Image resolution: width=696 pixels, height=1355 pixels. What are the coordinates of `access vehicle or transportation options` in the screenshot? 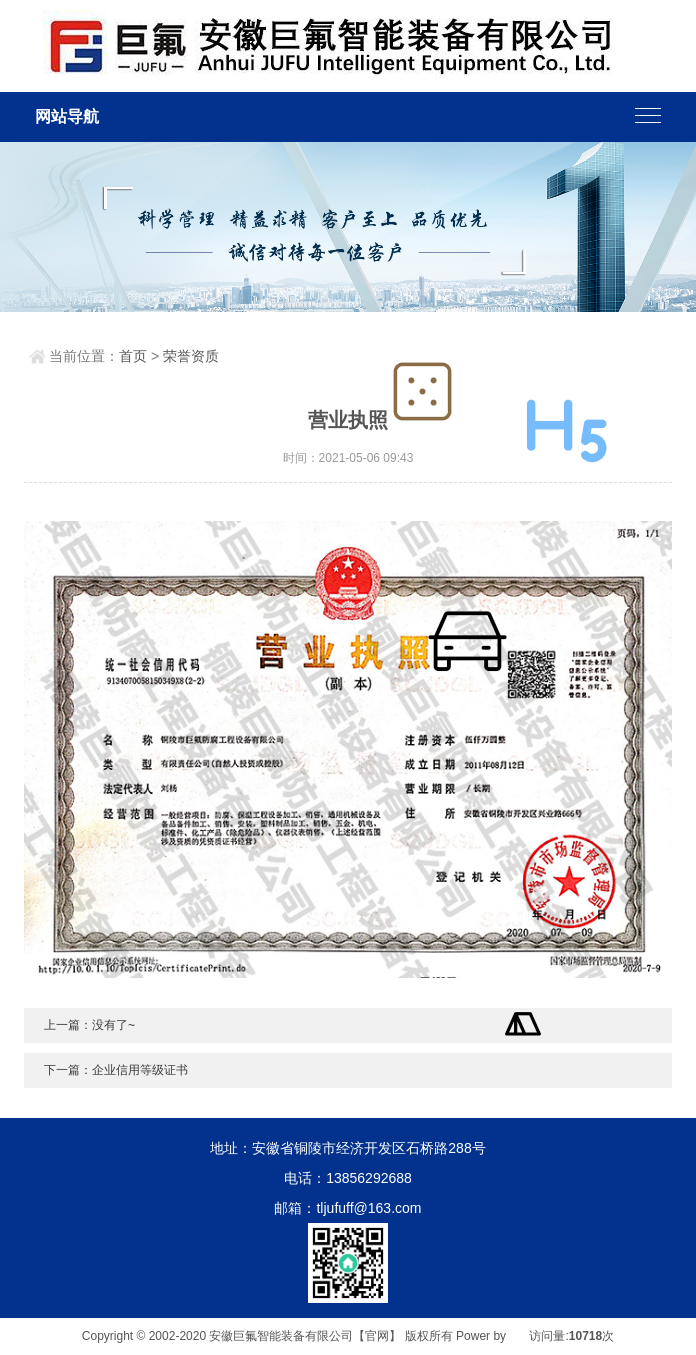 It's located at (467, 642).